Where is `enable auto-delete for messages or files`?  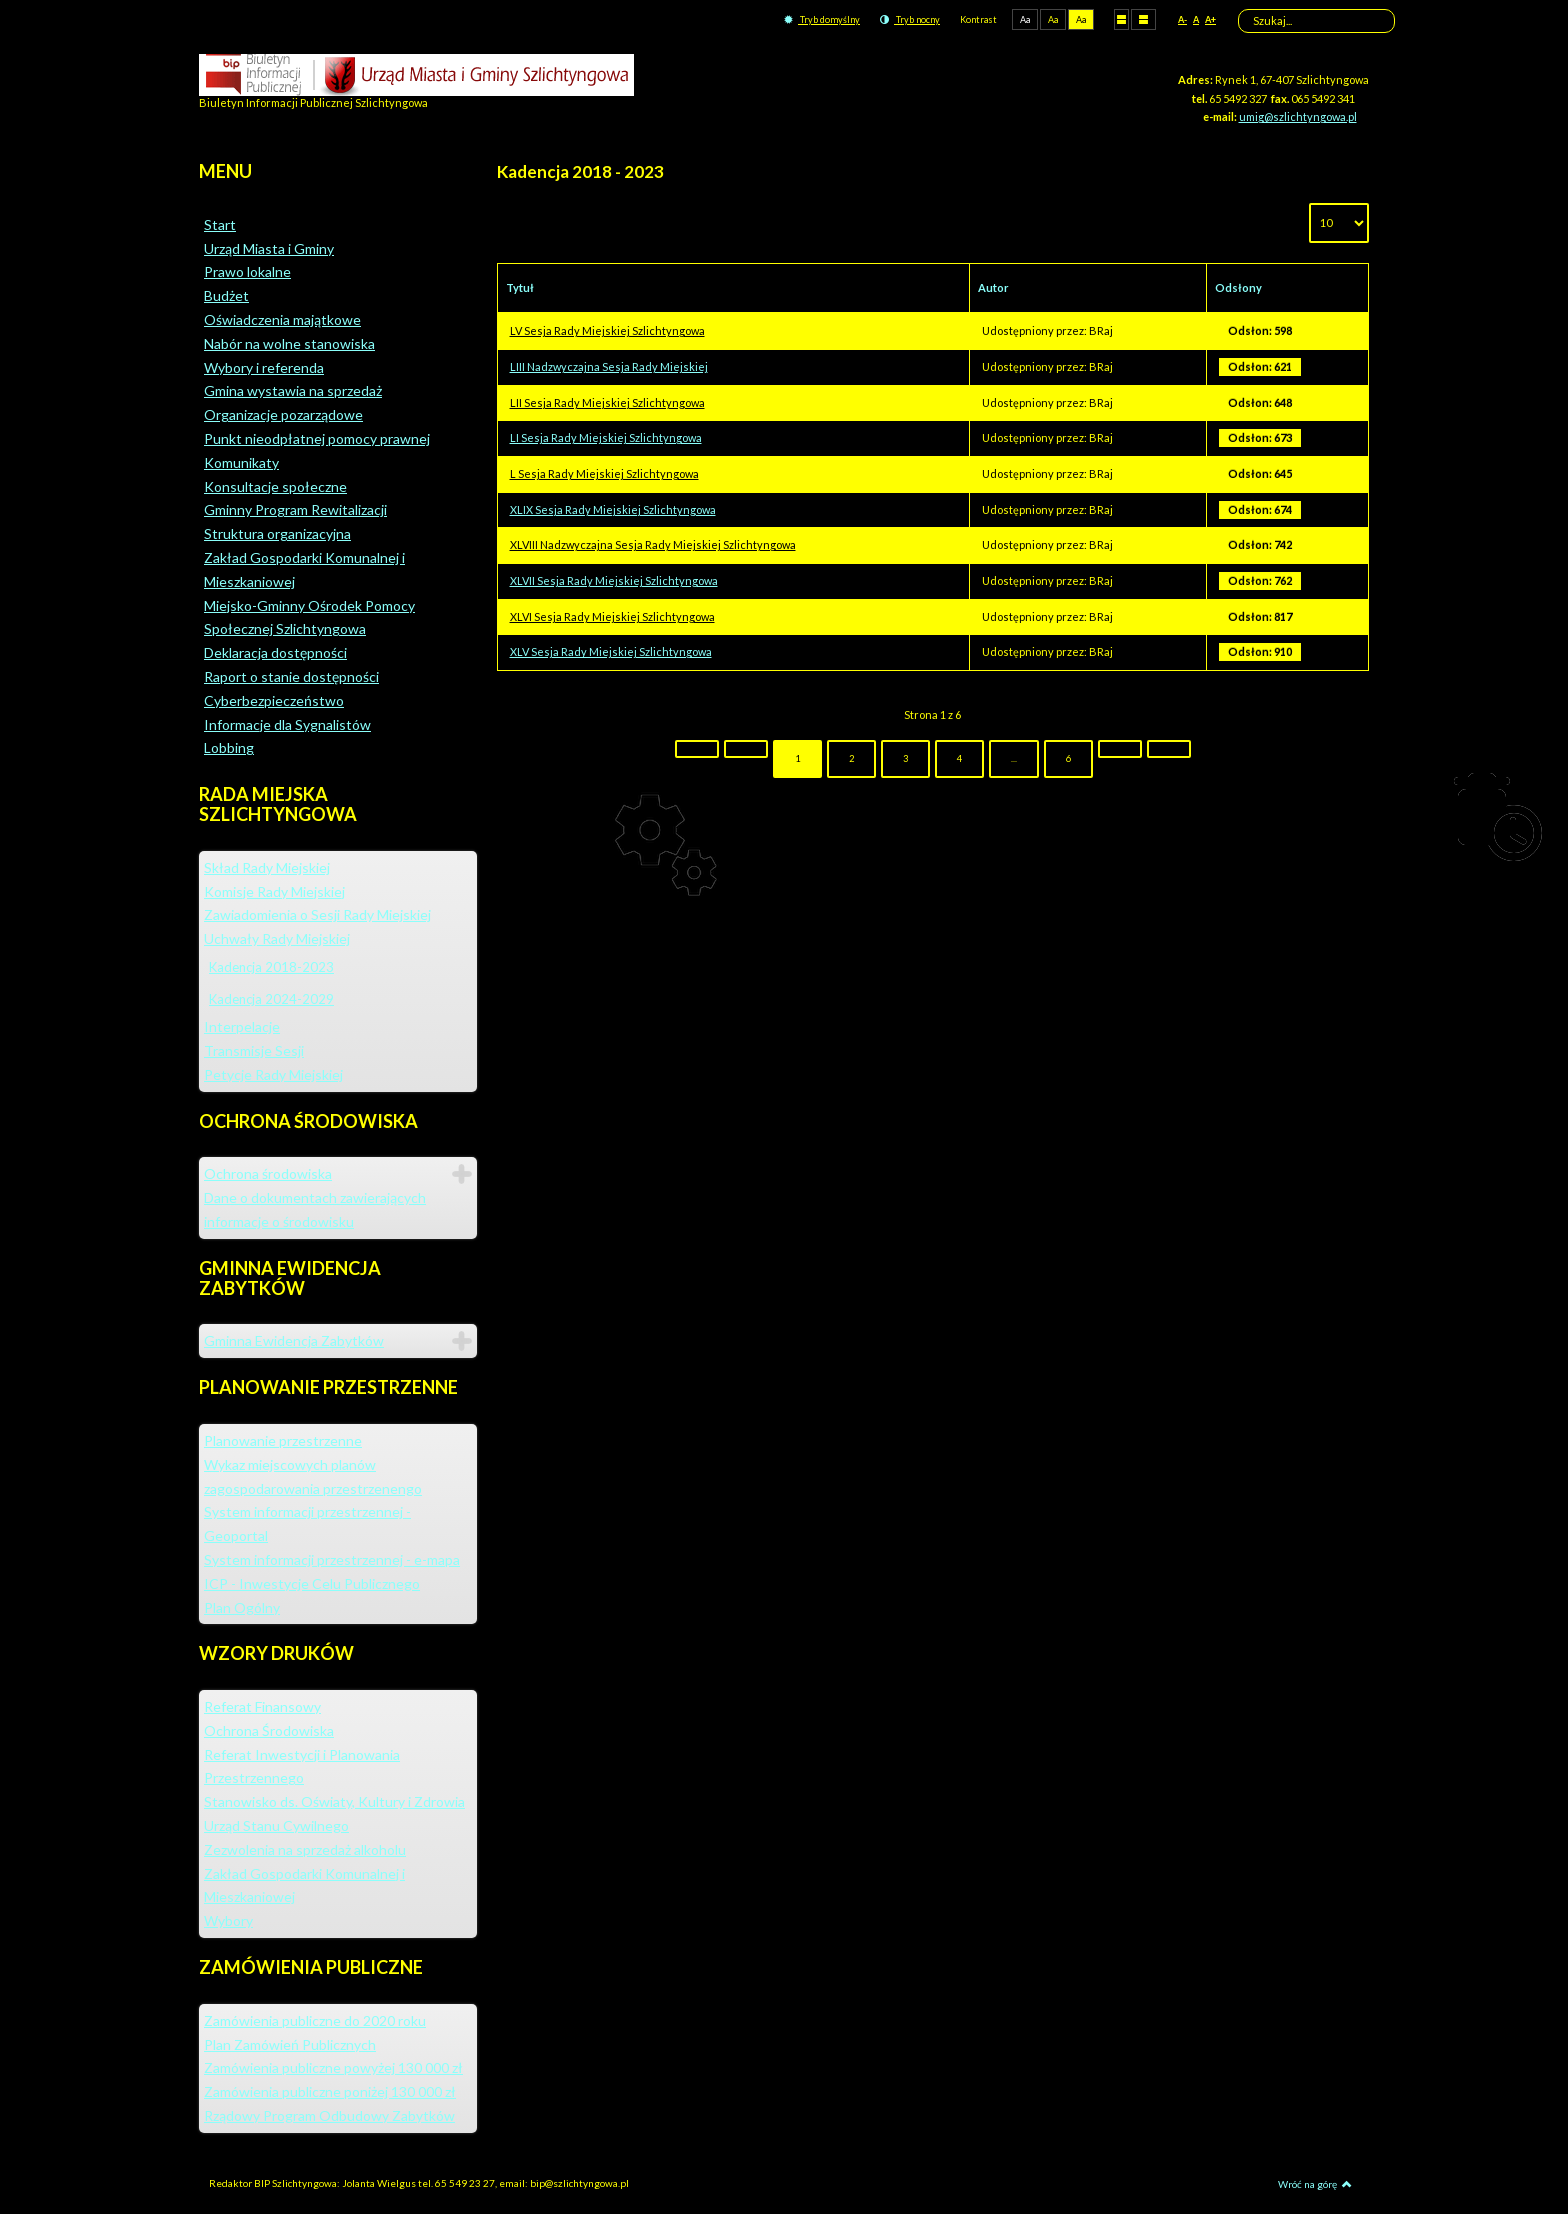
enable auto-delete for messages or files is located at coordinates (1498, 817).